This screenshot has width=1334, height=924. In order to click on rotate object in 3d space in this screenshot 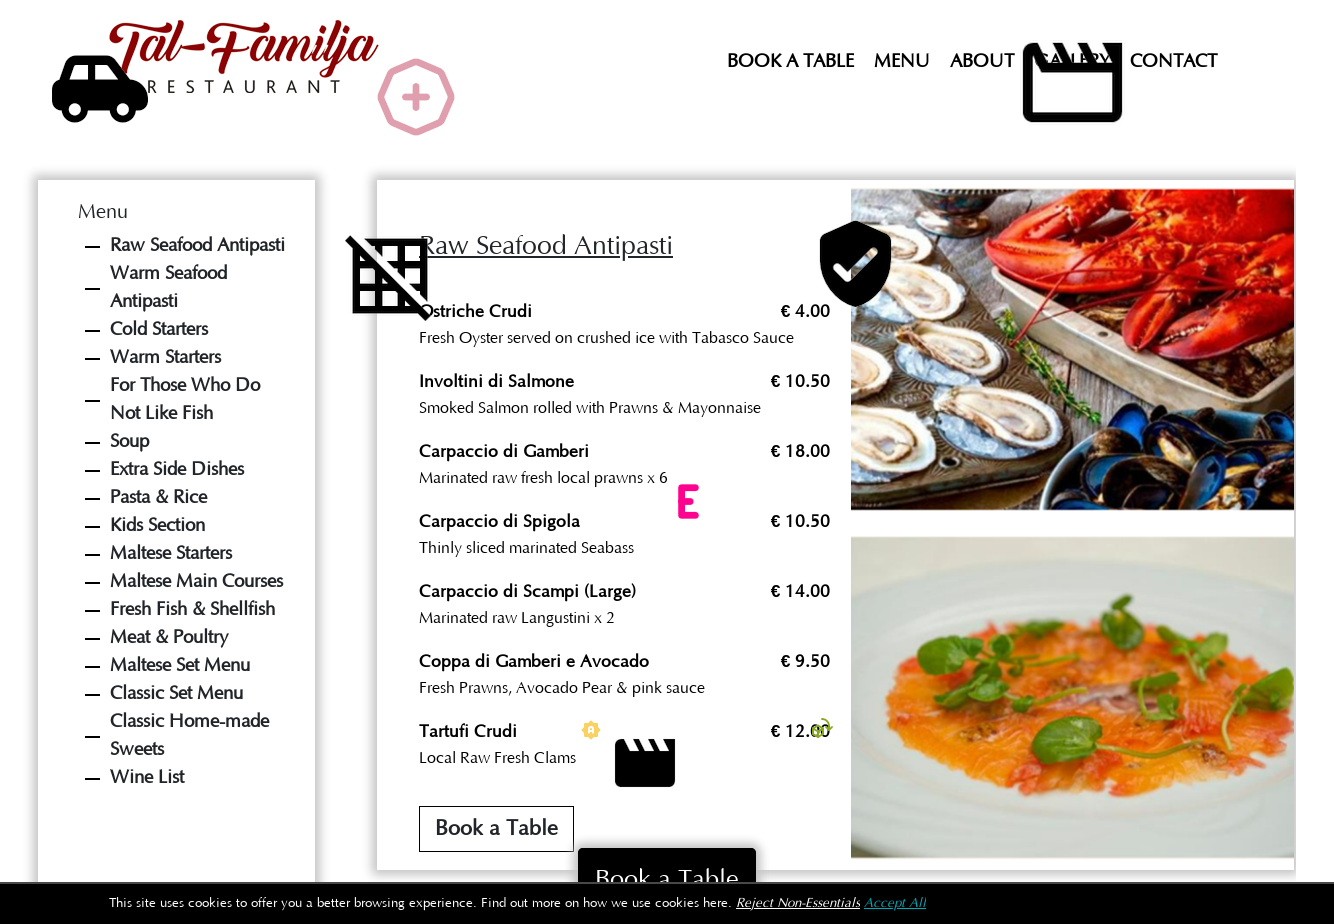, I will do `click(822, 728)`.